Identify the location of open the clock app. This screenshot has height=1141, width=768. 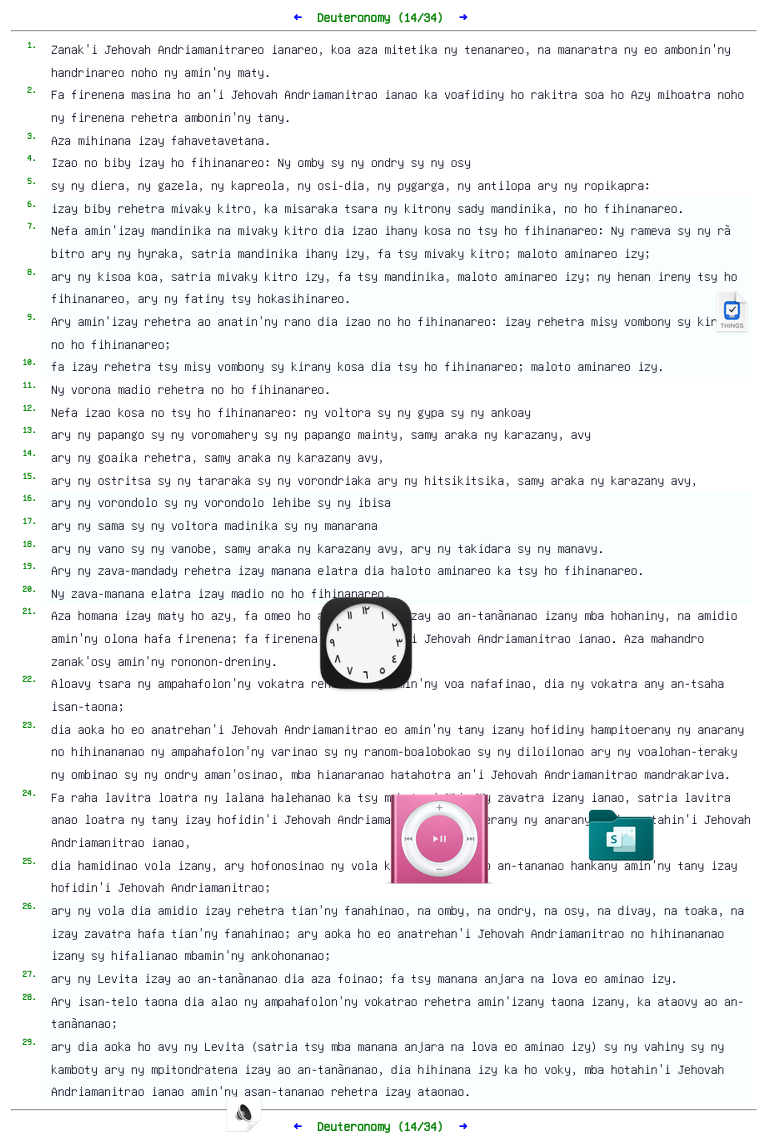
(366, 643).